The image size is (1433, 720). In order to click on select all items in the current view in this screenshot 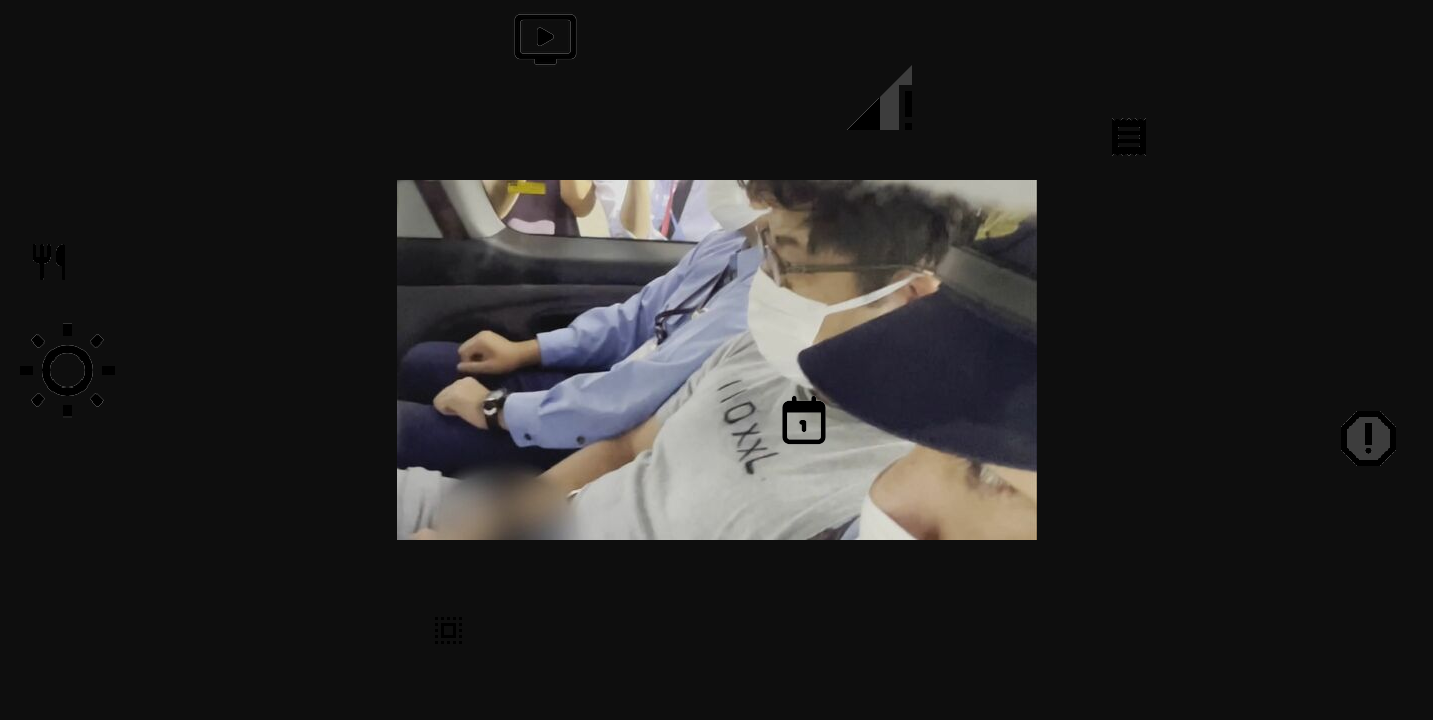, I will do `click(448, 630)`.